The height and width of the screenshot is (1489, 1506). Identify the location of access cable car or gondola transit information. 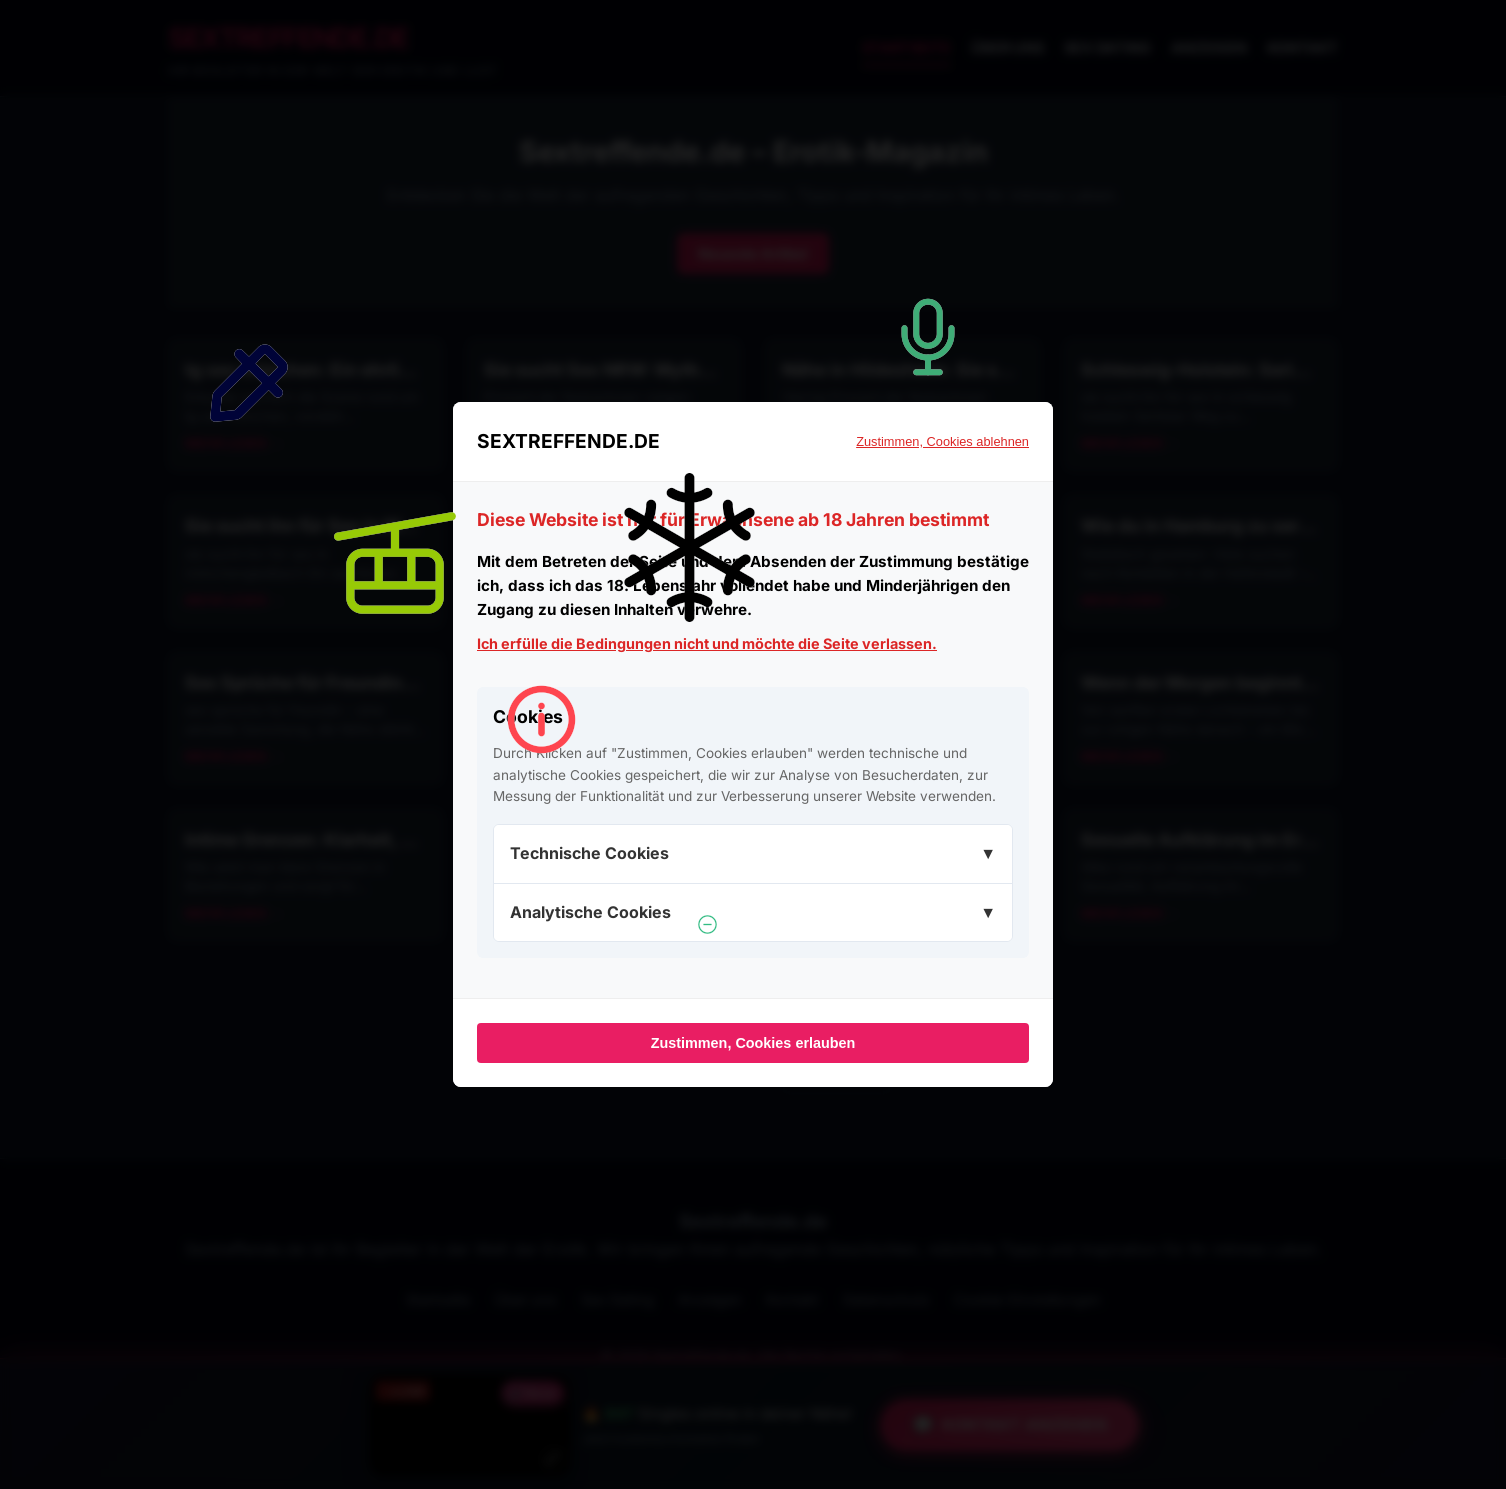
(395, 565).